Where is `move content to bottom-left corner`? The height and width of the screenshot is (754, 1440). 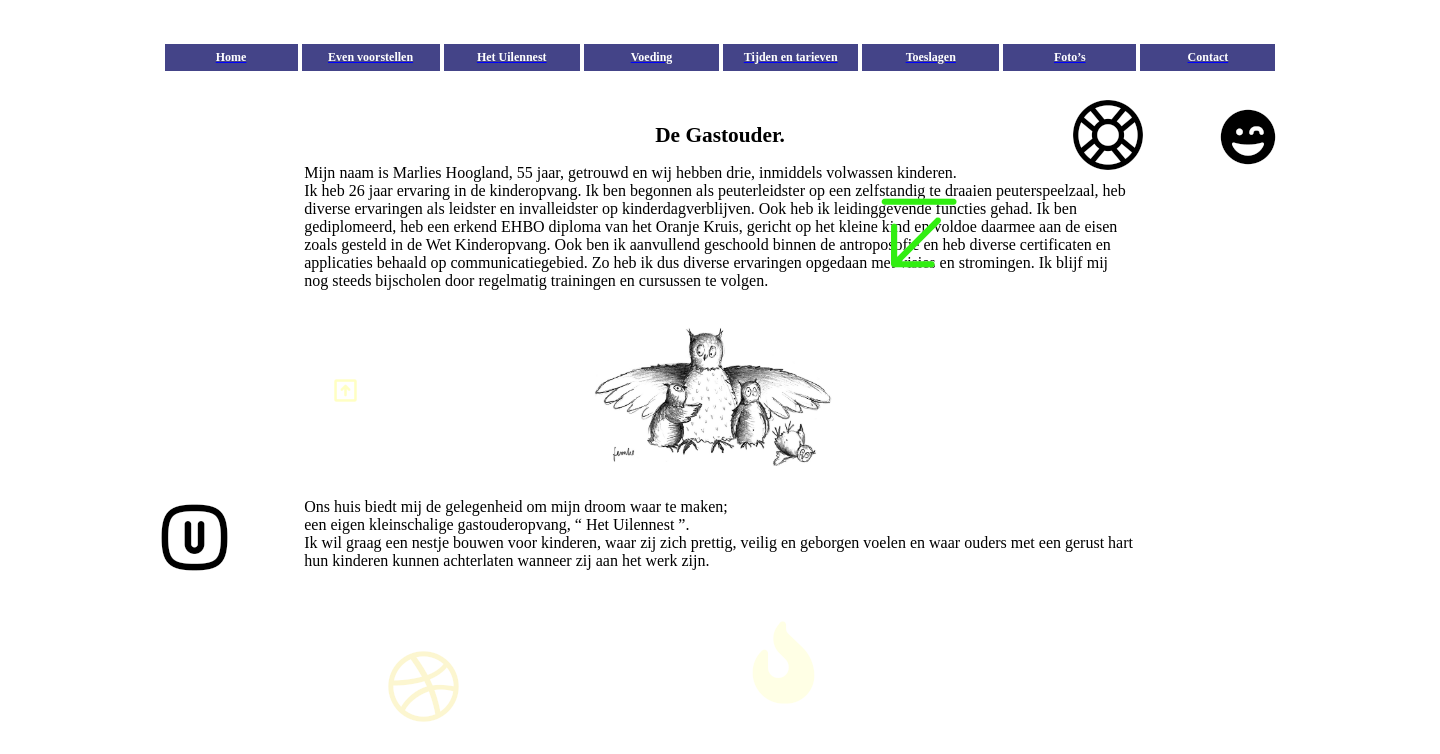
move content to bottom-left corner is located at coordinates (916, 233).